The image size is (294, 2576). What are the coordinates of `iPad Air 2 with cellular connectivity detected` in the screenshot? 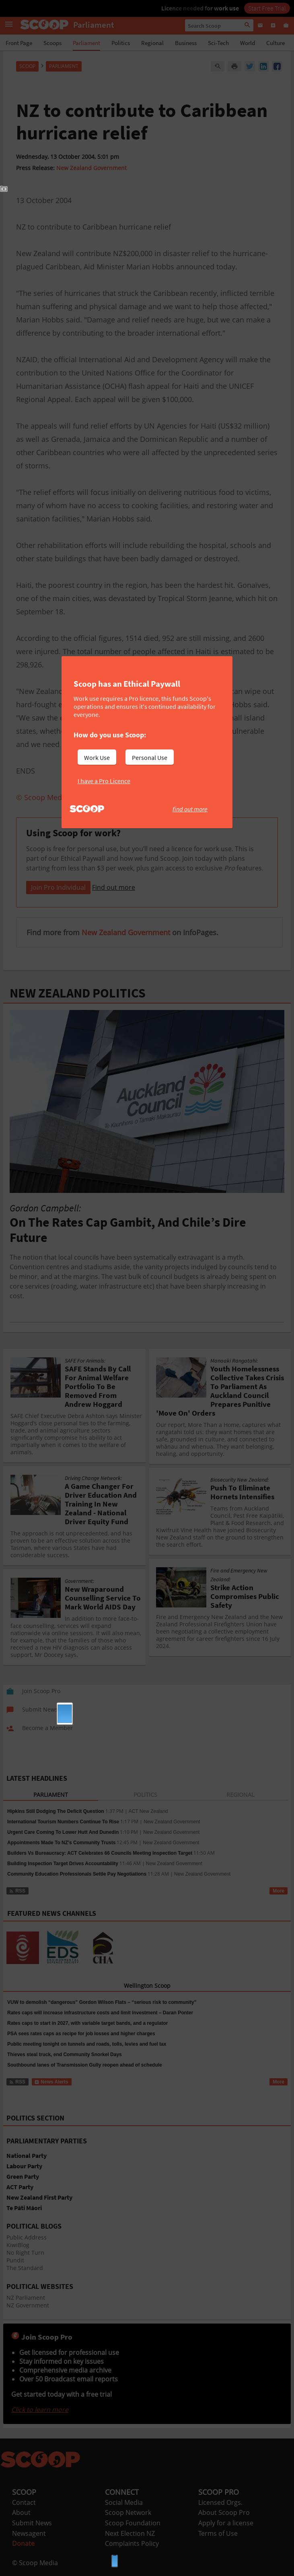 It's located at (65, 1714).